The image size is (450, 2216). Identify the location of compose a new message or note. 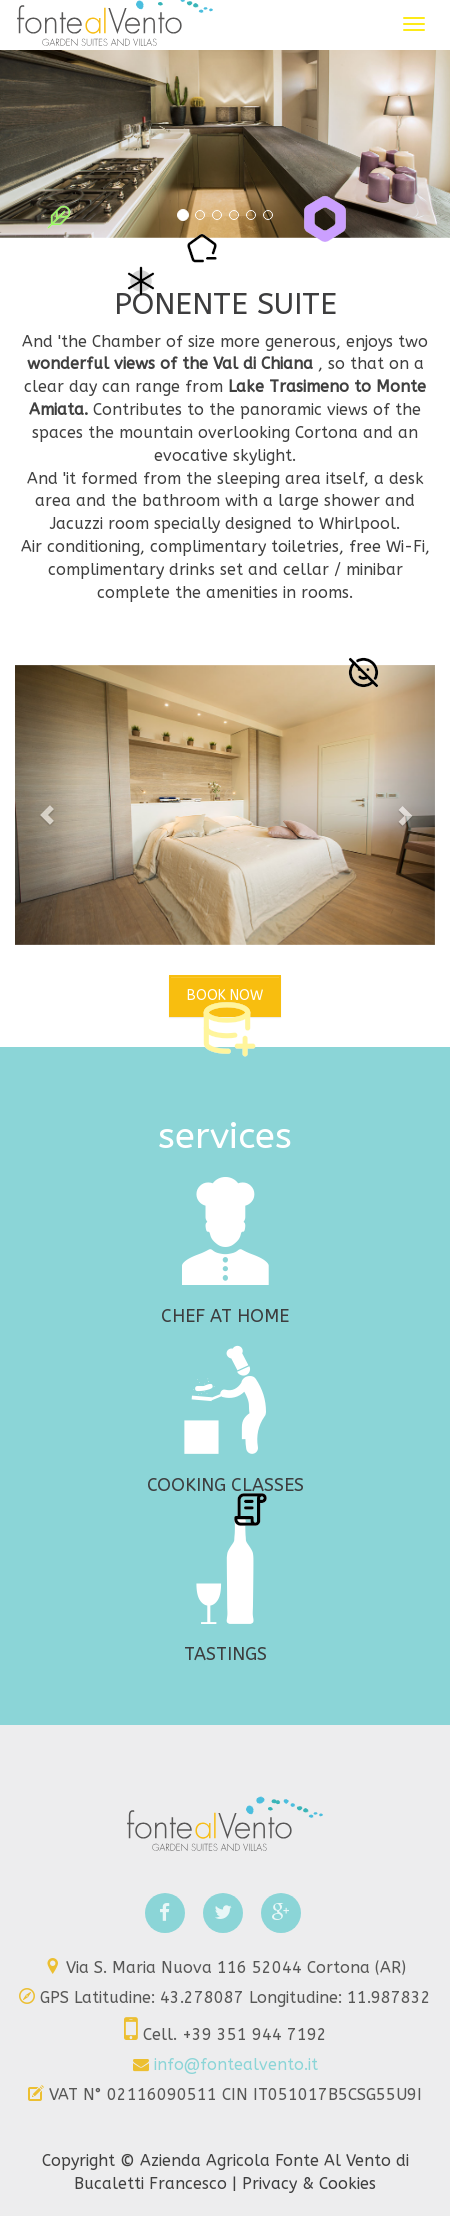
(58, 217).